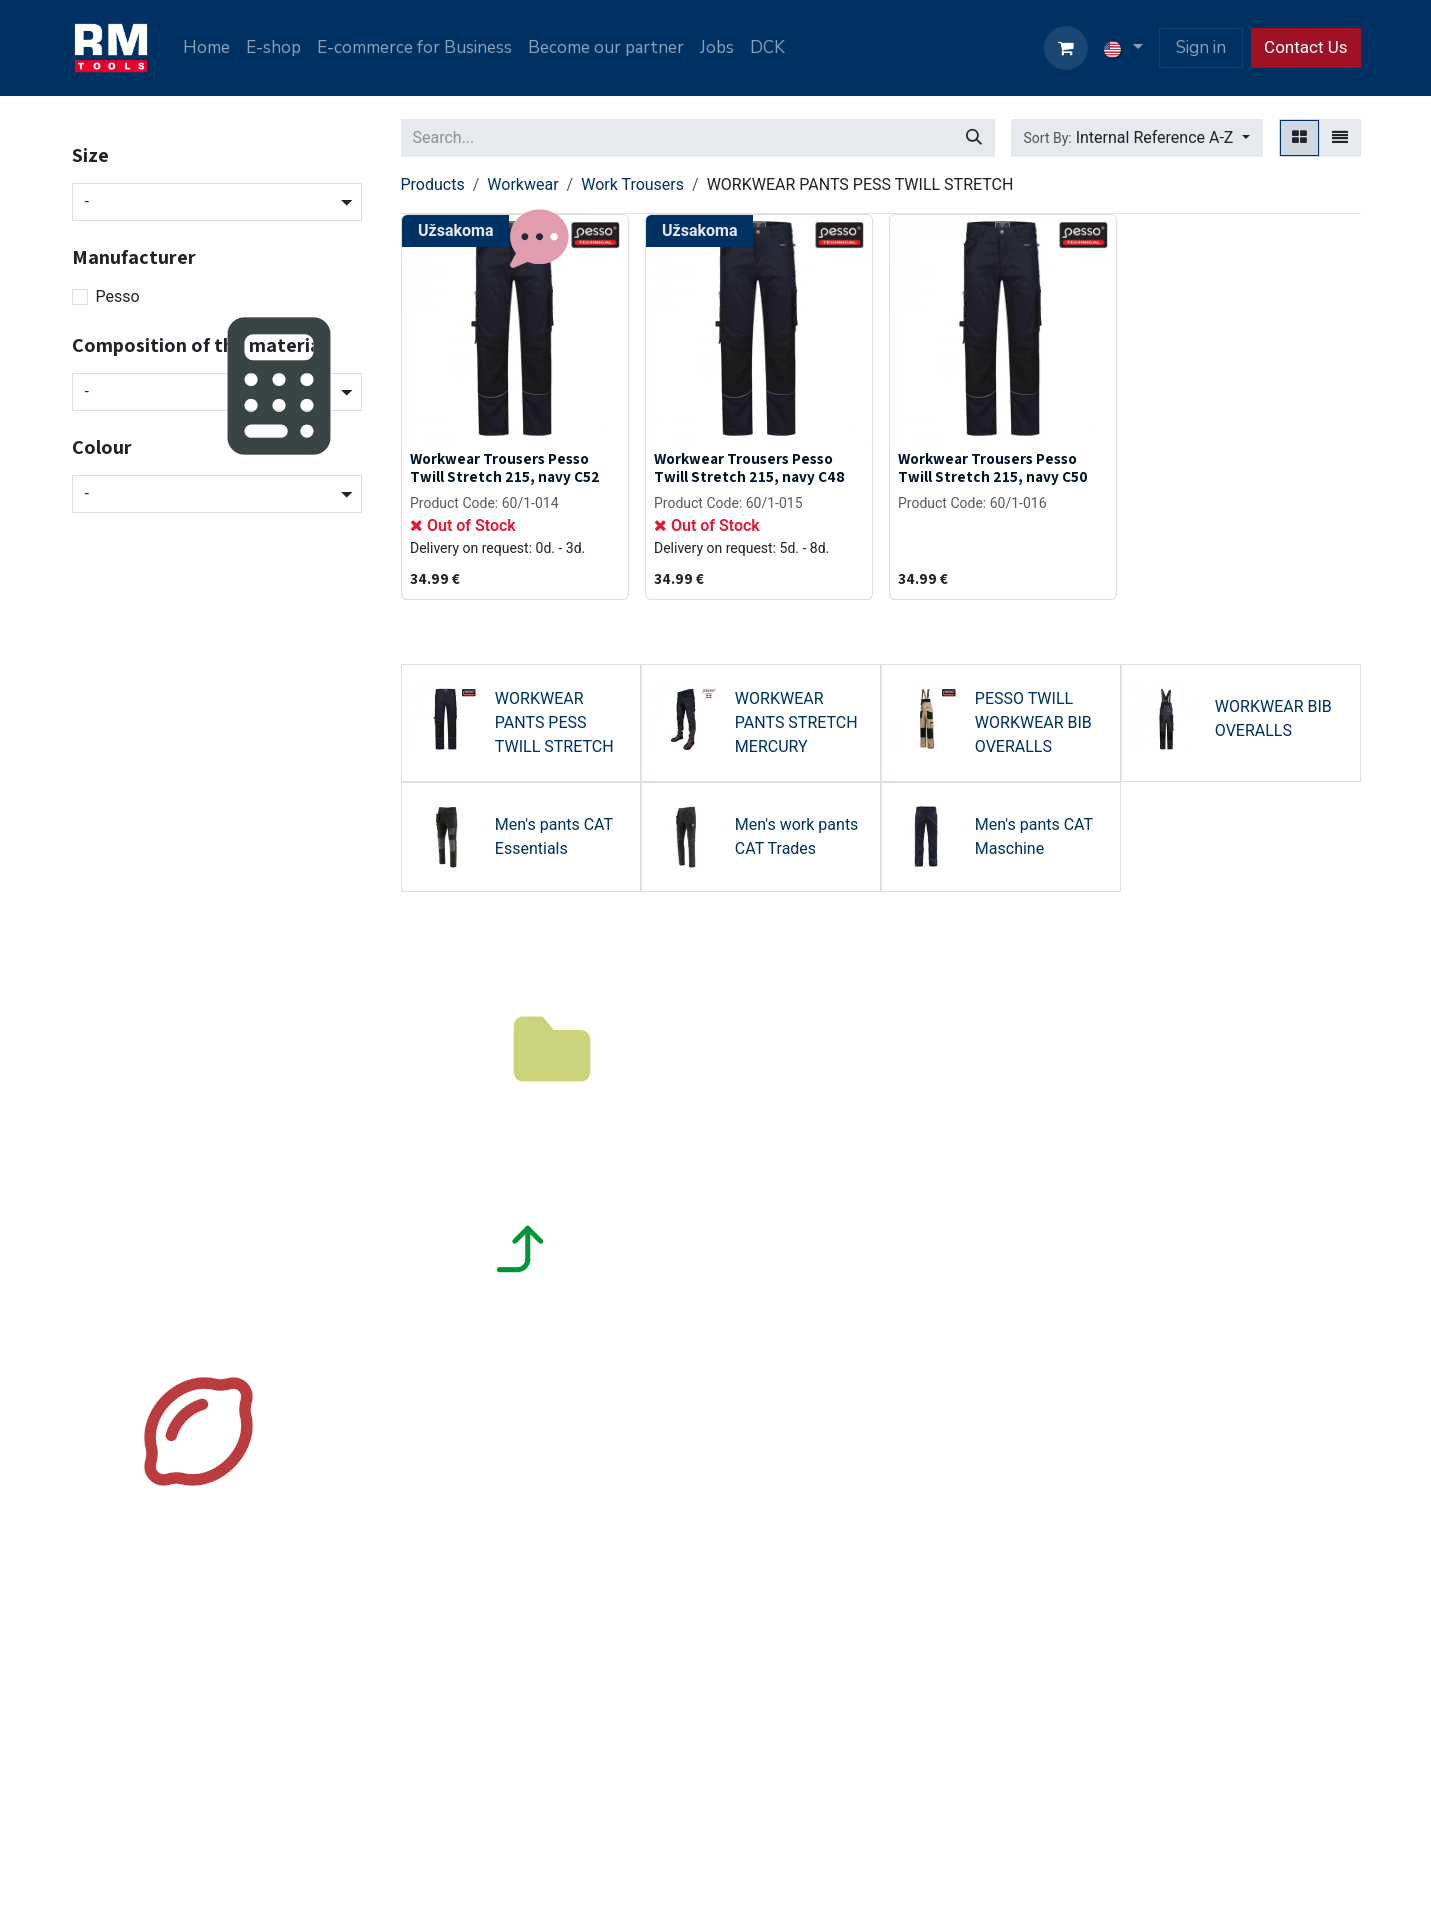 The width and height of the screenshot is (1431, 1905). I want to click on navigate forward and up in a hierarchy, so click(520, 1249).